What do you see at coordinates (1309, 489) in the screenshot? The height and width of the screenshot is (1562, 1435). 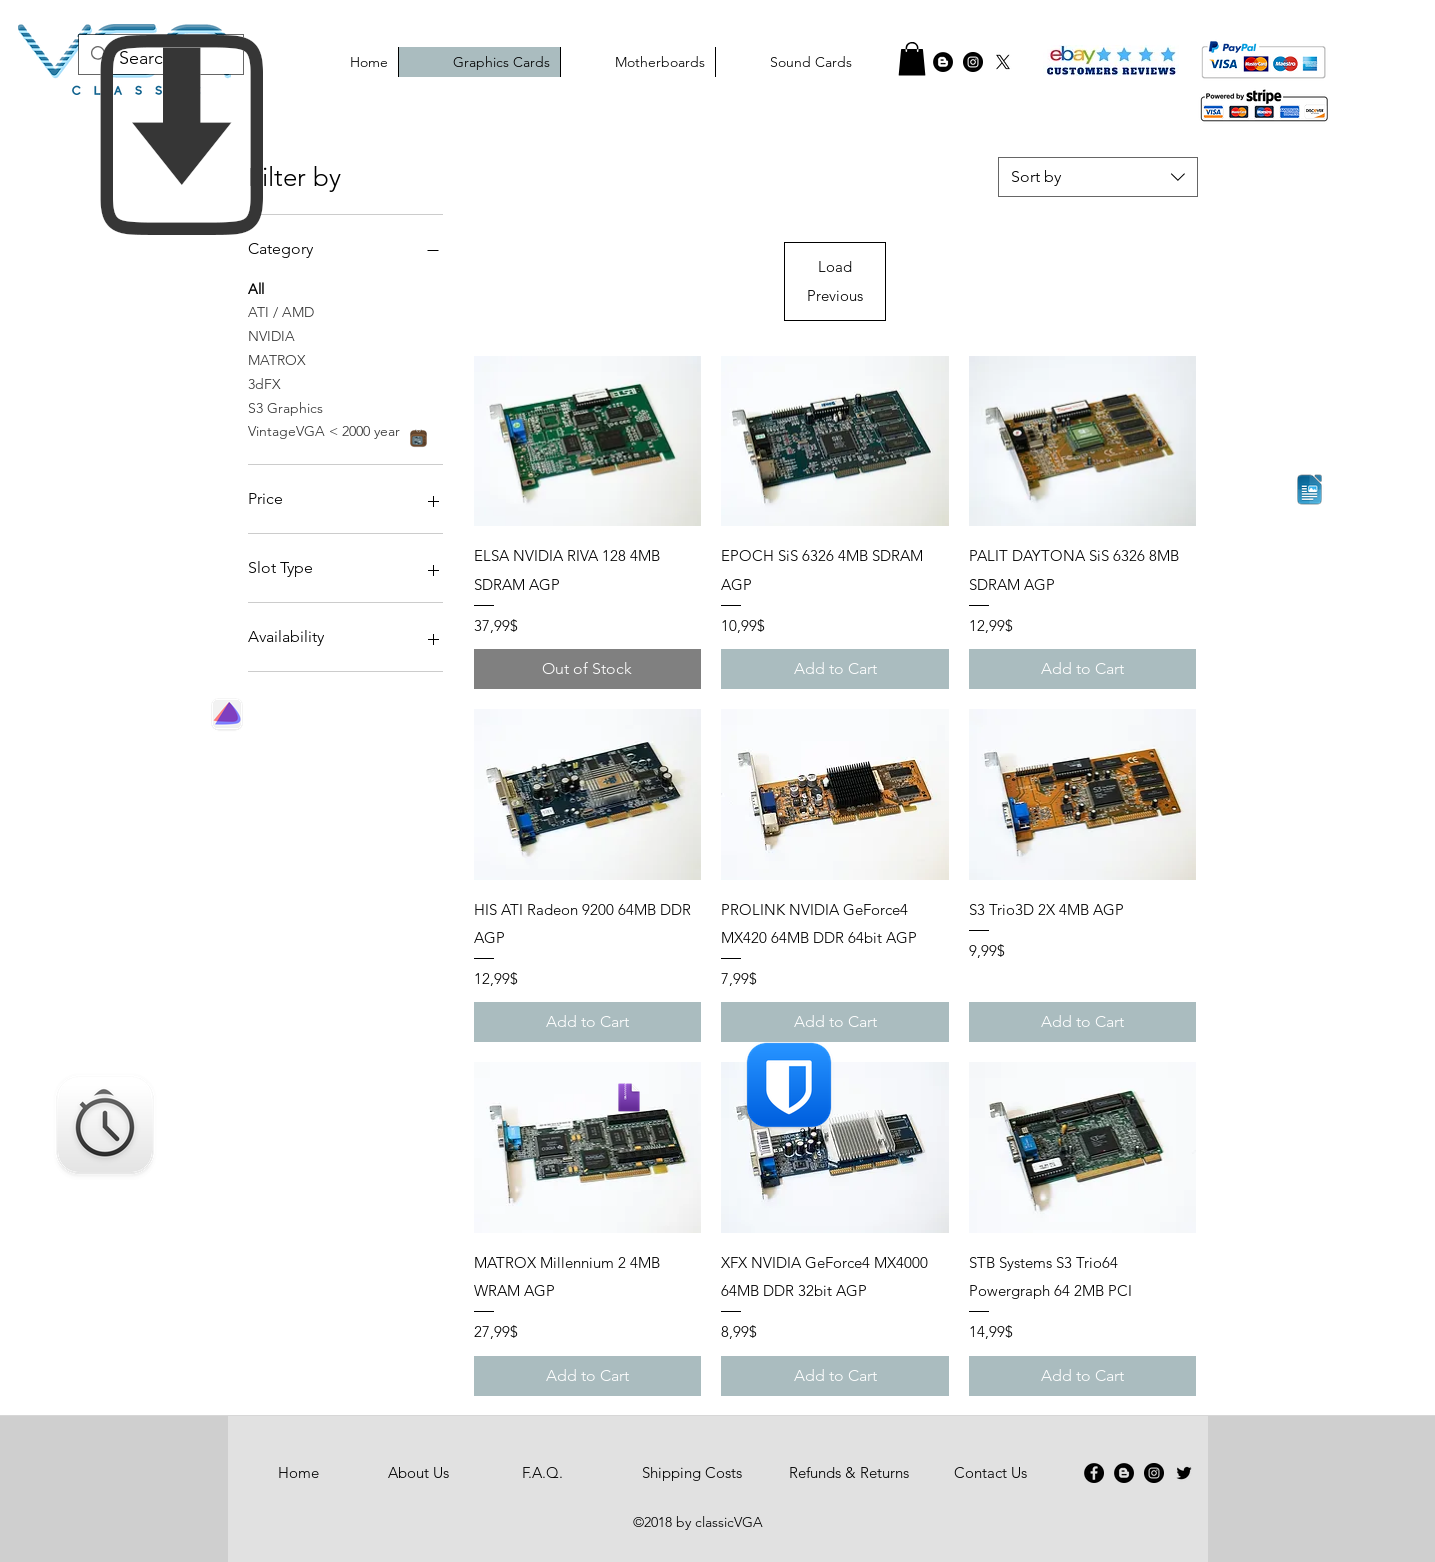 I see `open LibreOffice Writer application` at bounding box center [1309, 489].